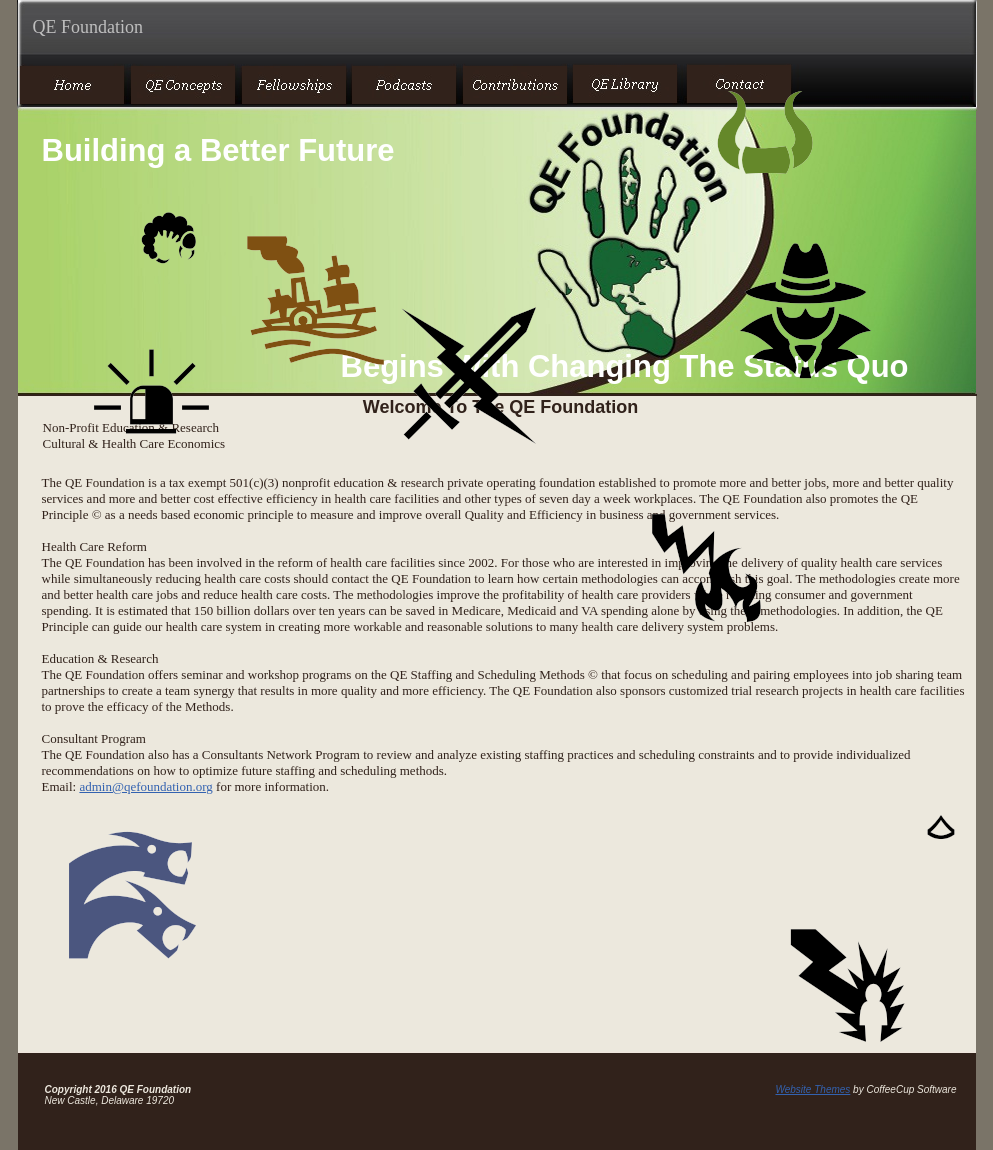 The width and height of the screenshot is (993, 1150). Describe the element at coordinates (168, 239) in the screenshot. I see `indicates pest infestation or decay status` at that location.